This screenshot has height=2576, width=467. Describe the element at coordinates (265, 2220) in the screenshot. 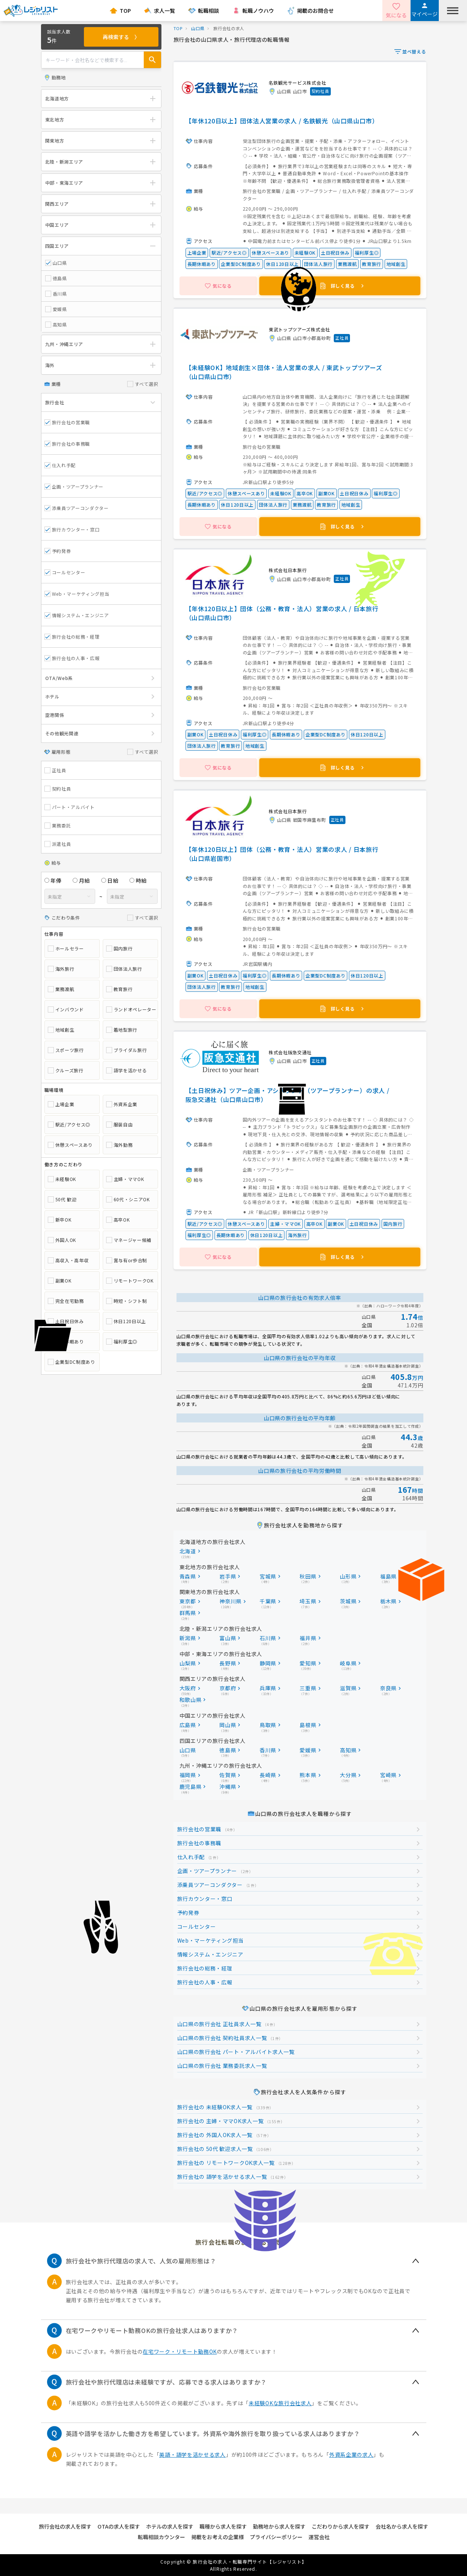

I see `server or database storage indicator` at that location.